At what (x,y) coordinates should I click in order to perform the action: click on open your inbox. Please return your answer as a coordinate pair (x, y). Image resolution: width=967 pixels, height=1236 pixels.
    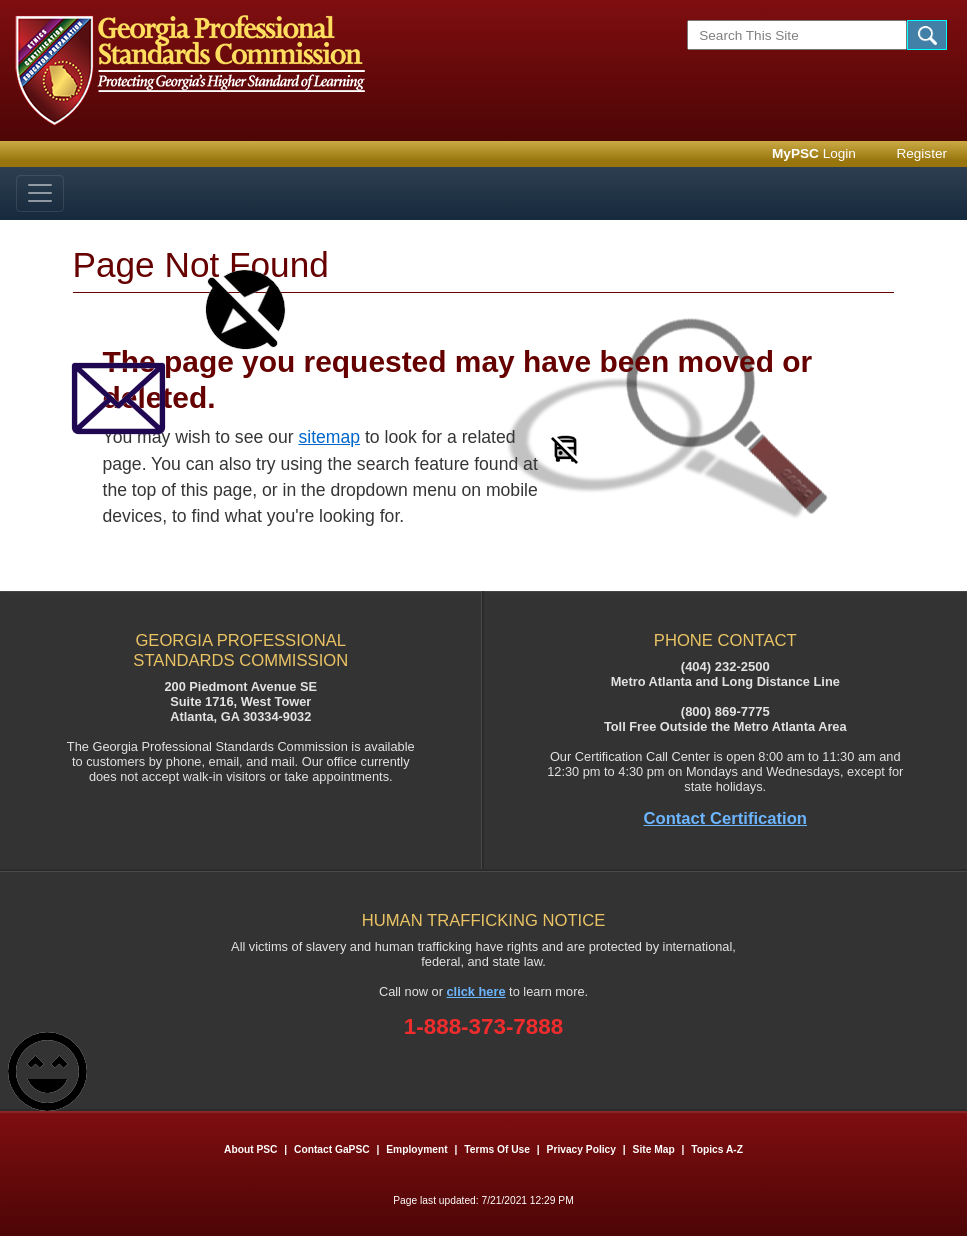
    Looking at the image, I should click on (118, 398).